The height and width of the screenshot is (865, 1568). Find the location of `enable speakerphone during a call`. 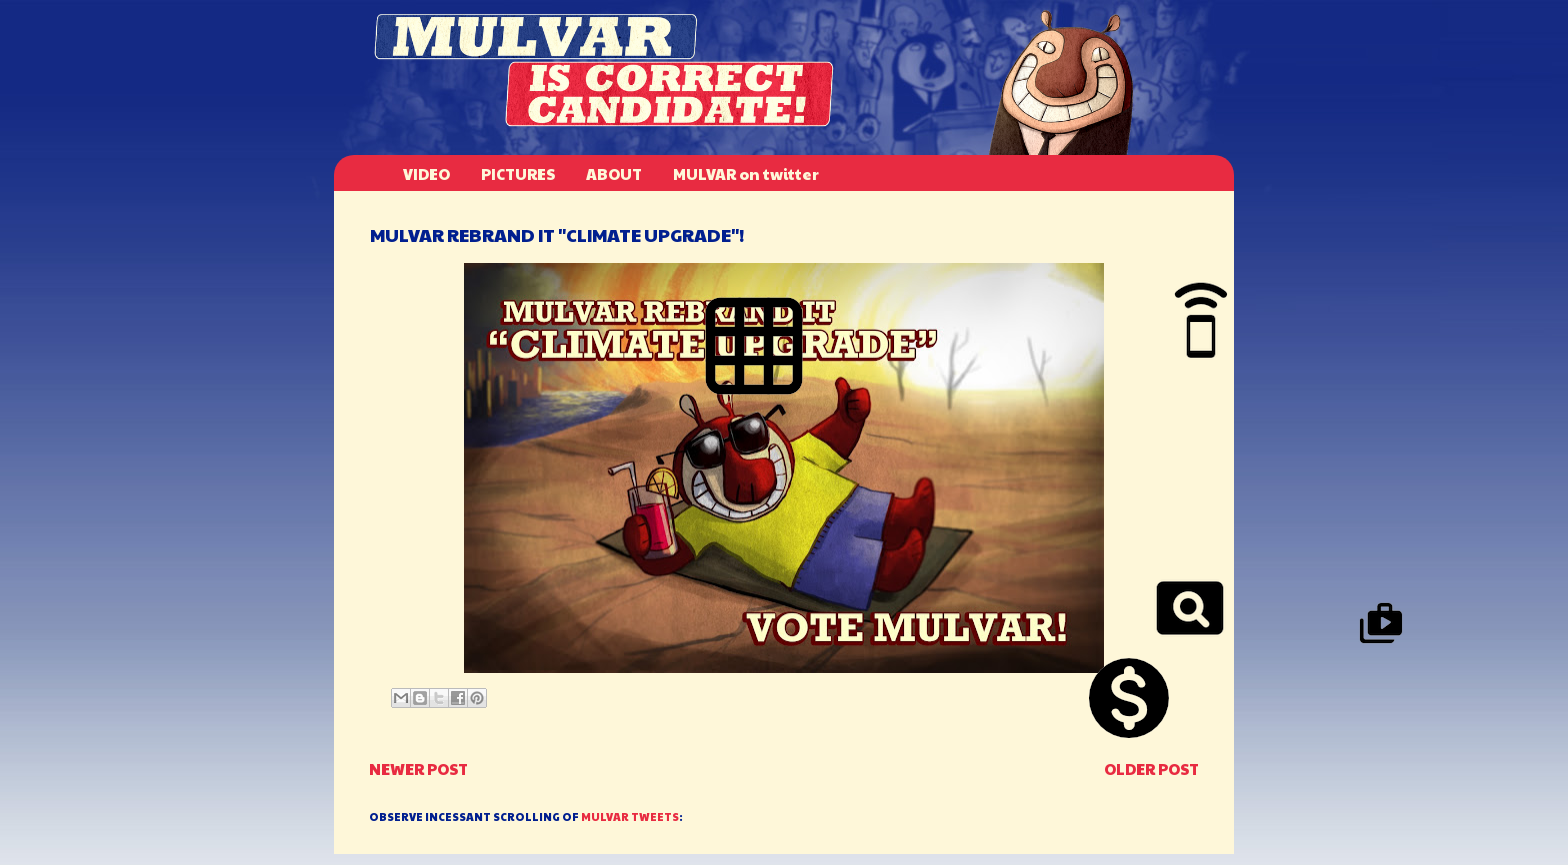

enable speakerphone during a call is located at coordinates (1201, 322).